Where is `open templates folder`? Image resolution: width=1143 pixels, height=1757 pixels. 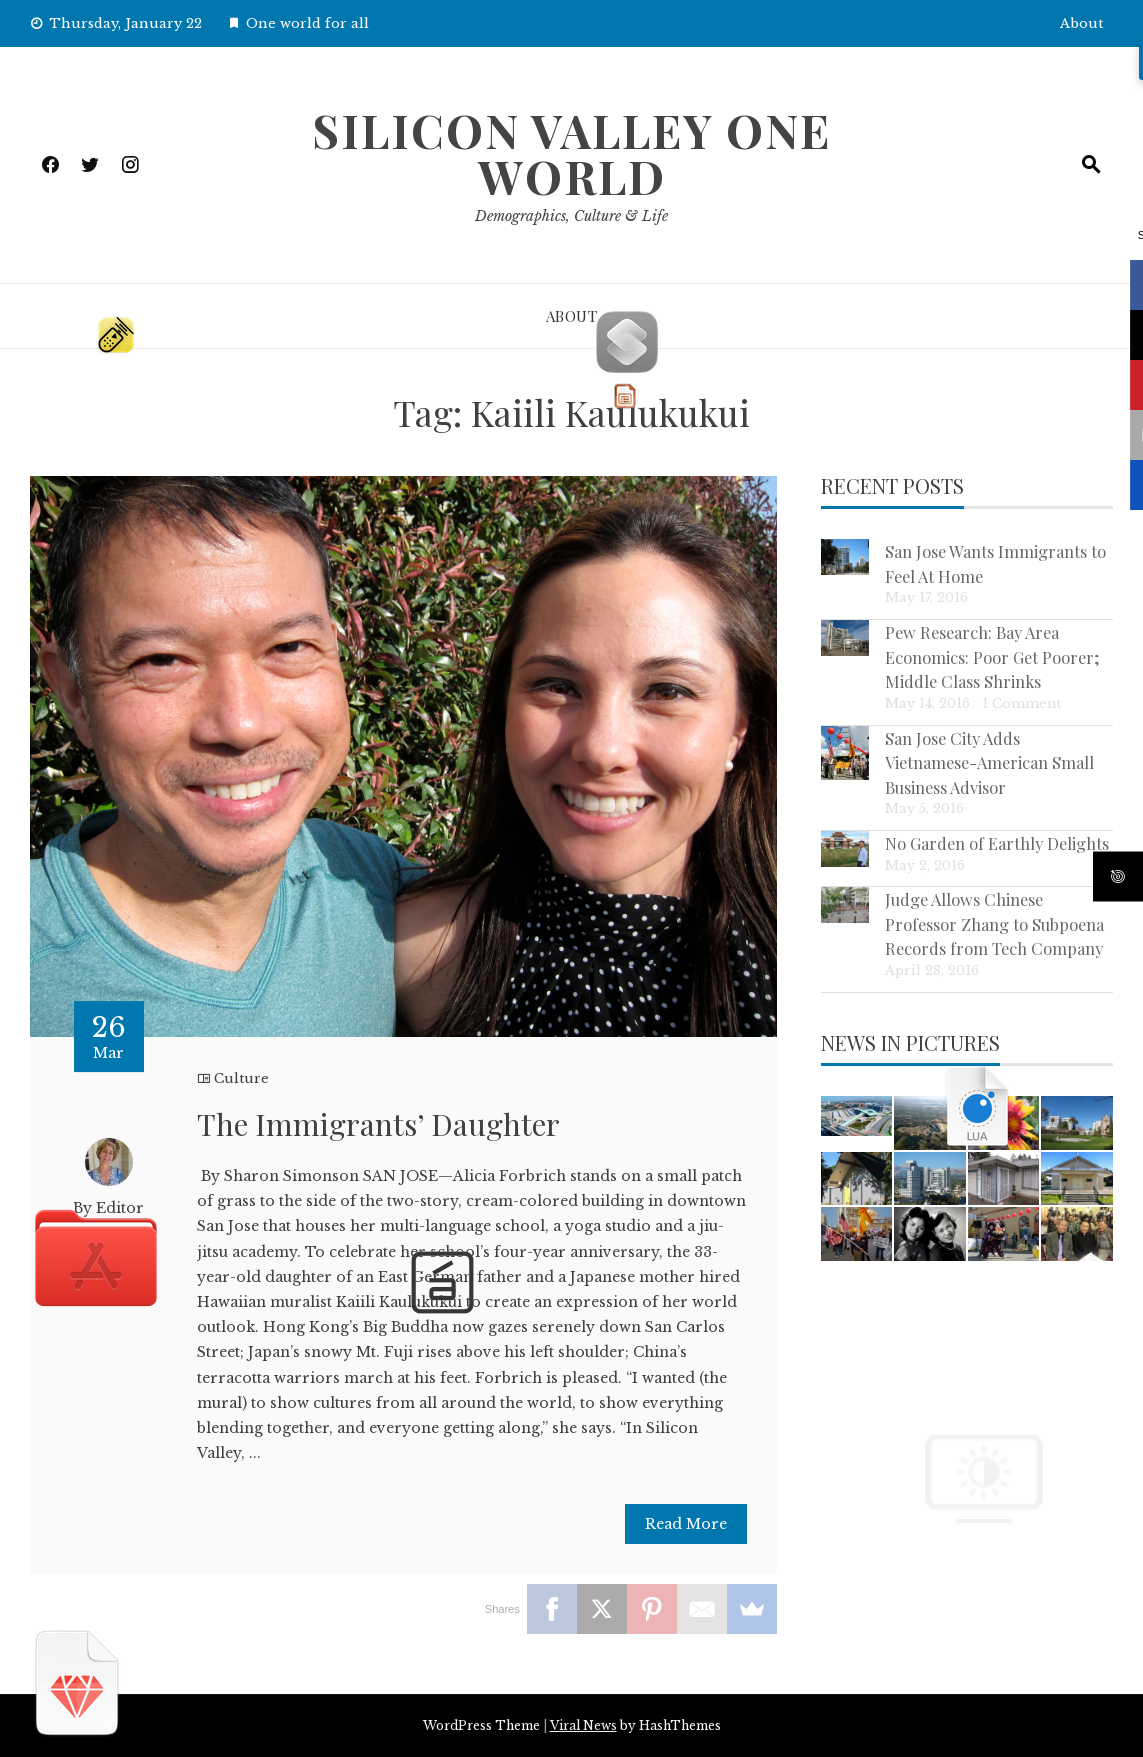
open templates folder is located at coordinates (96, 1258).